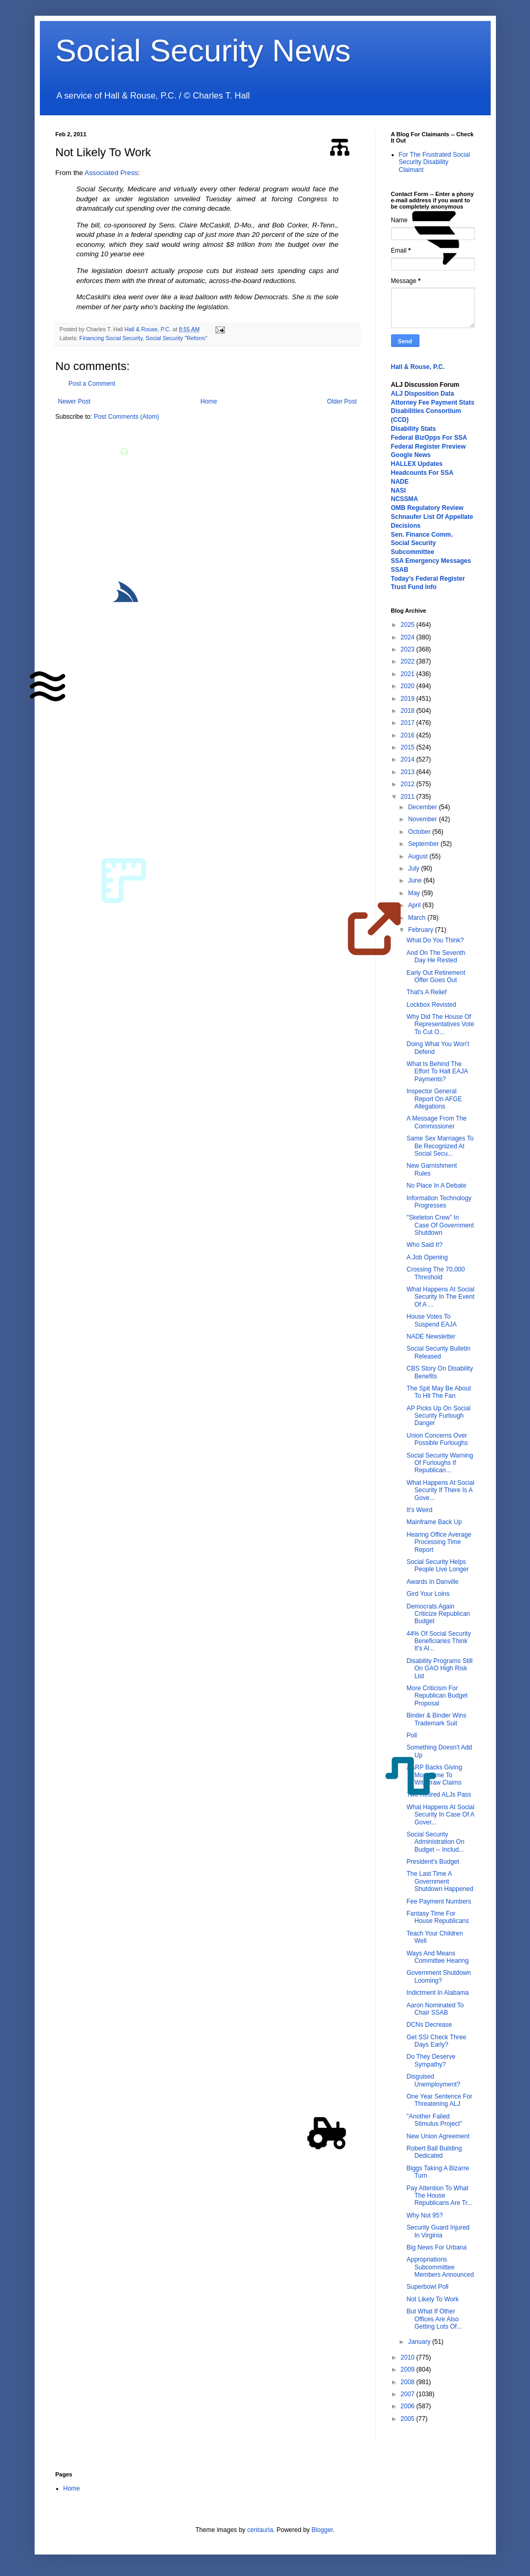 Image resolution: width=530 pixels, height=2576 pixels. What do you see at coordinates (125, 592) in the screenshot?
I see `servicestack brand logo` at bounding box center [125, 592].